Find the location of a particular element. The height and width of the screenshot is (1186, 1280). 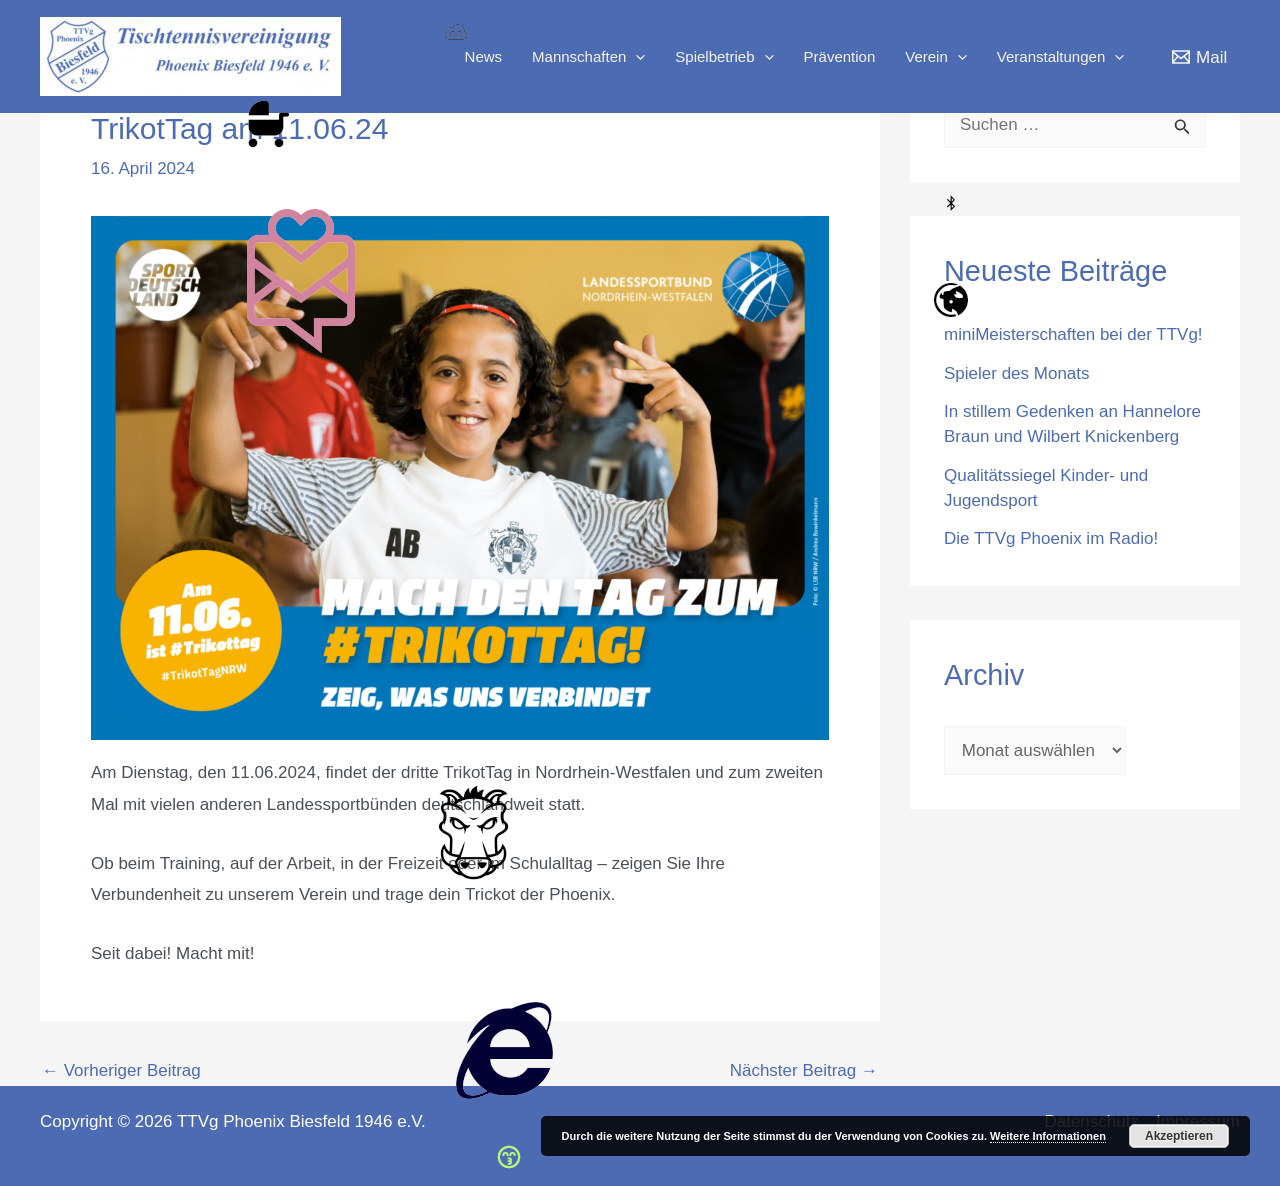

open jsfiddle code editor is located at coordinates (456, 32).